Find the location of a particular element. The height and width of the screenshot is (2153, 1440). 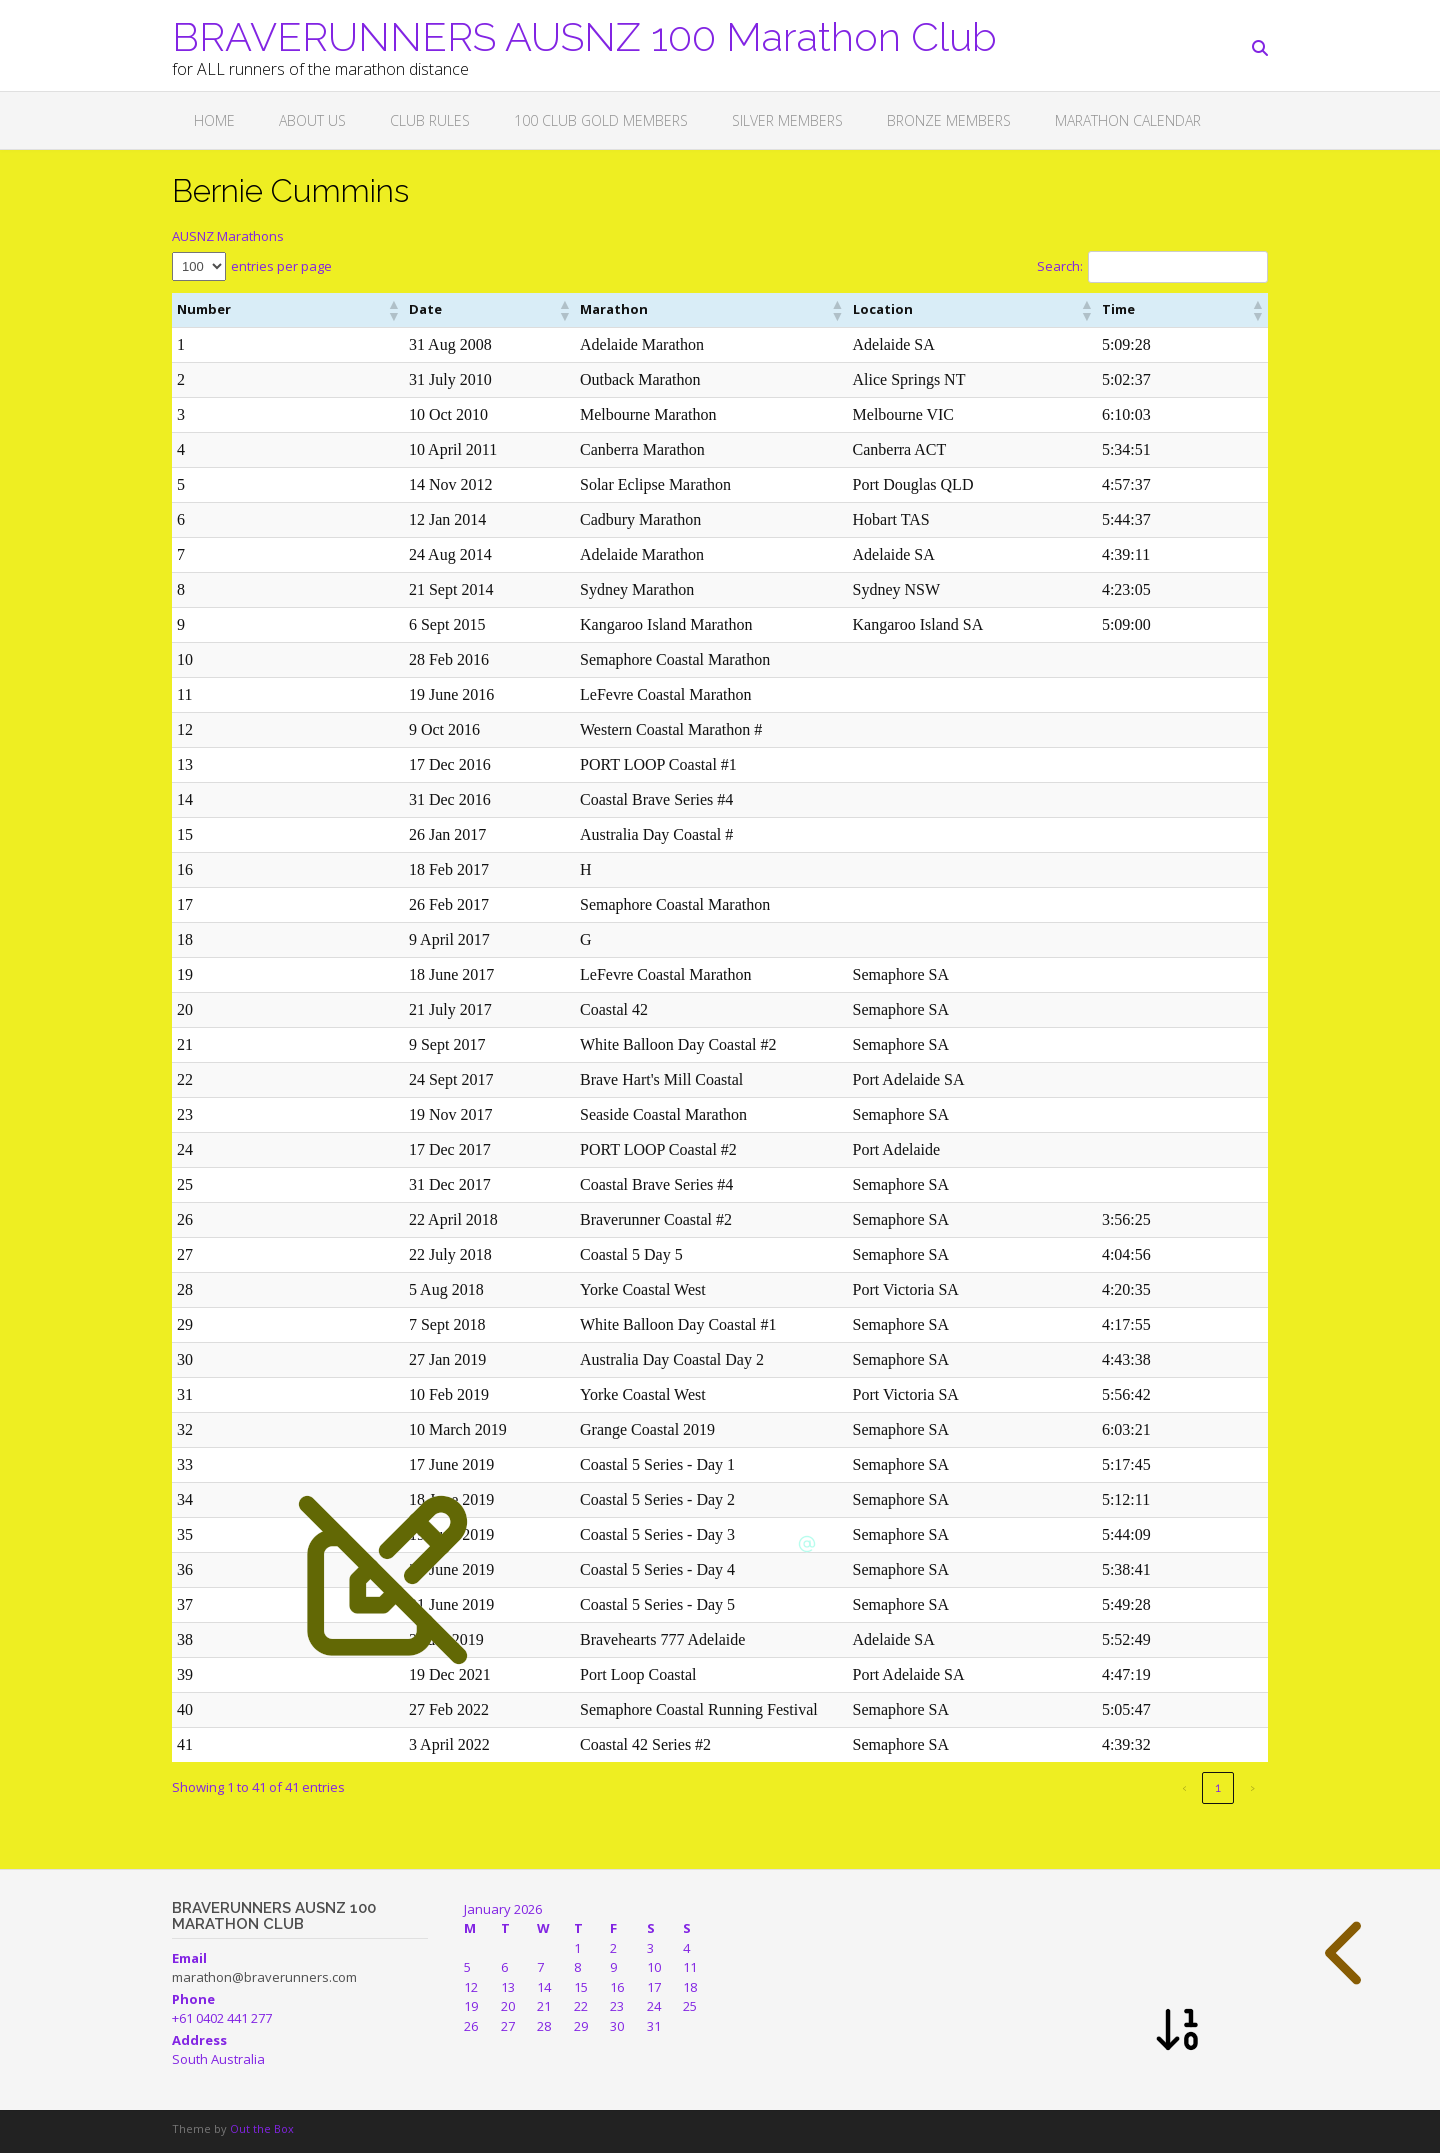

editing is disabled or unavailable is located at coordinates (383, 1580).